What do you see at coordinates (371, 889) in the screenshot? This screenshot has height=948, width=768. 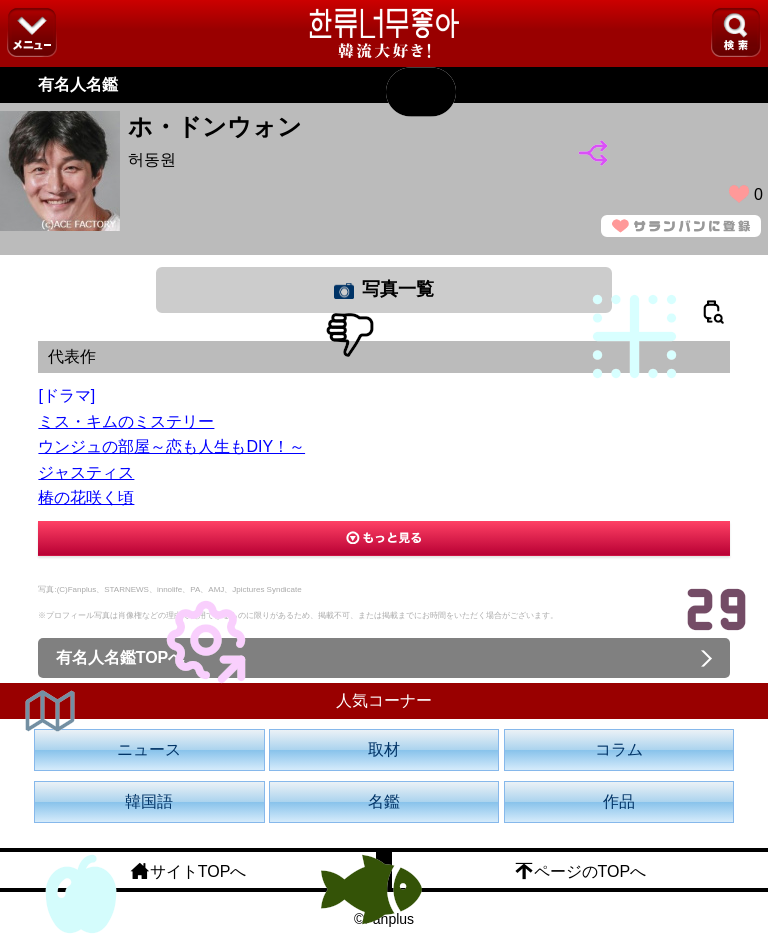 I see `access fishing or aquarium features` at bounding box center [371, 889].